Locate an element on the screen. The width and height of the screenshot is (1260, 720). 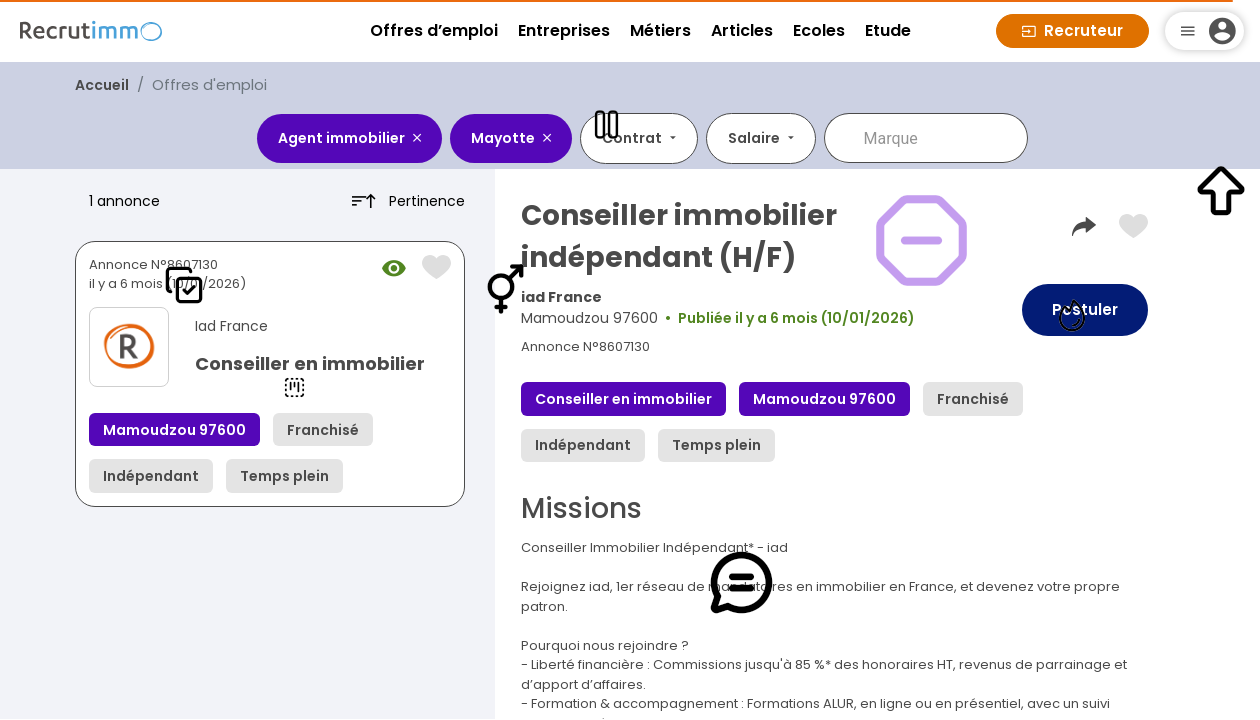
content copied to clipboard successfully is located at coordinates (184, 285).